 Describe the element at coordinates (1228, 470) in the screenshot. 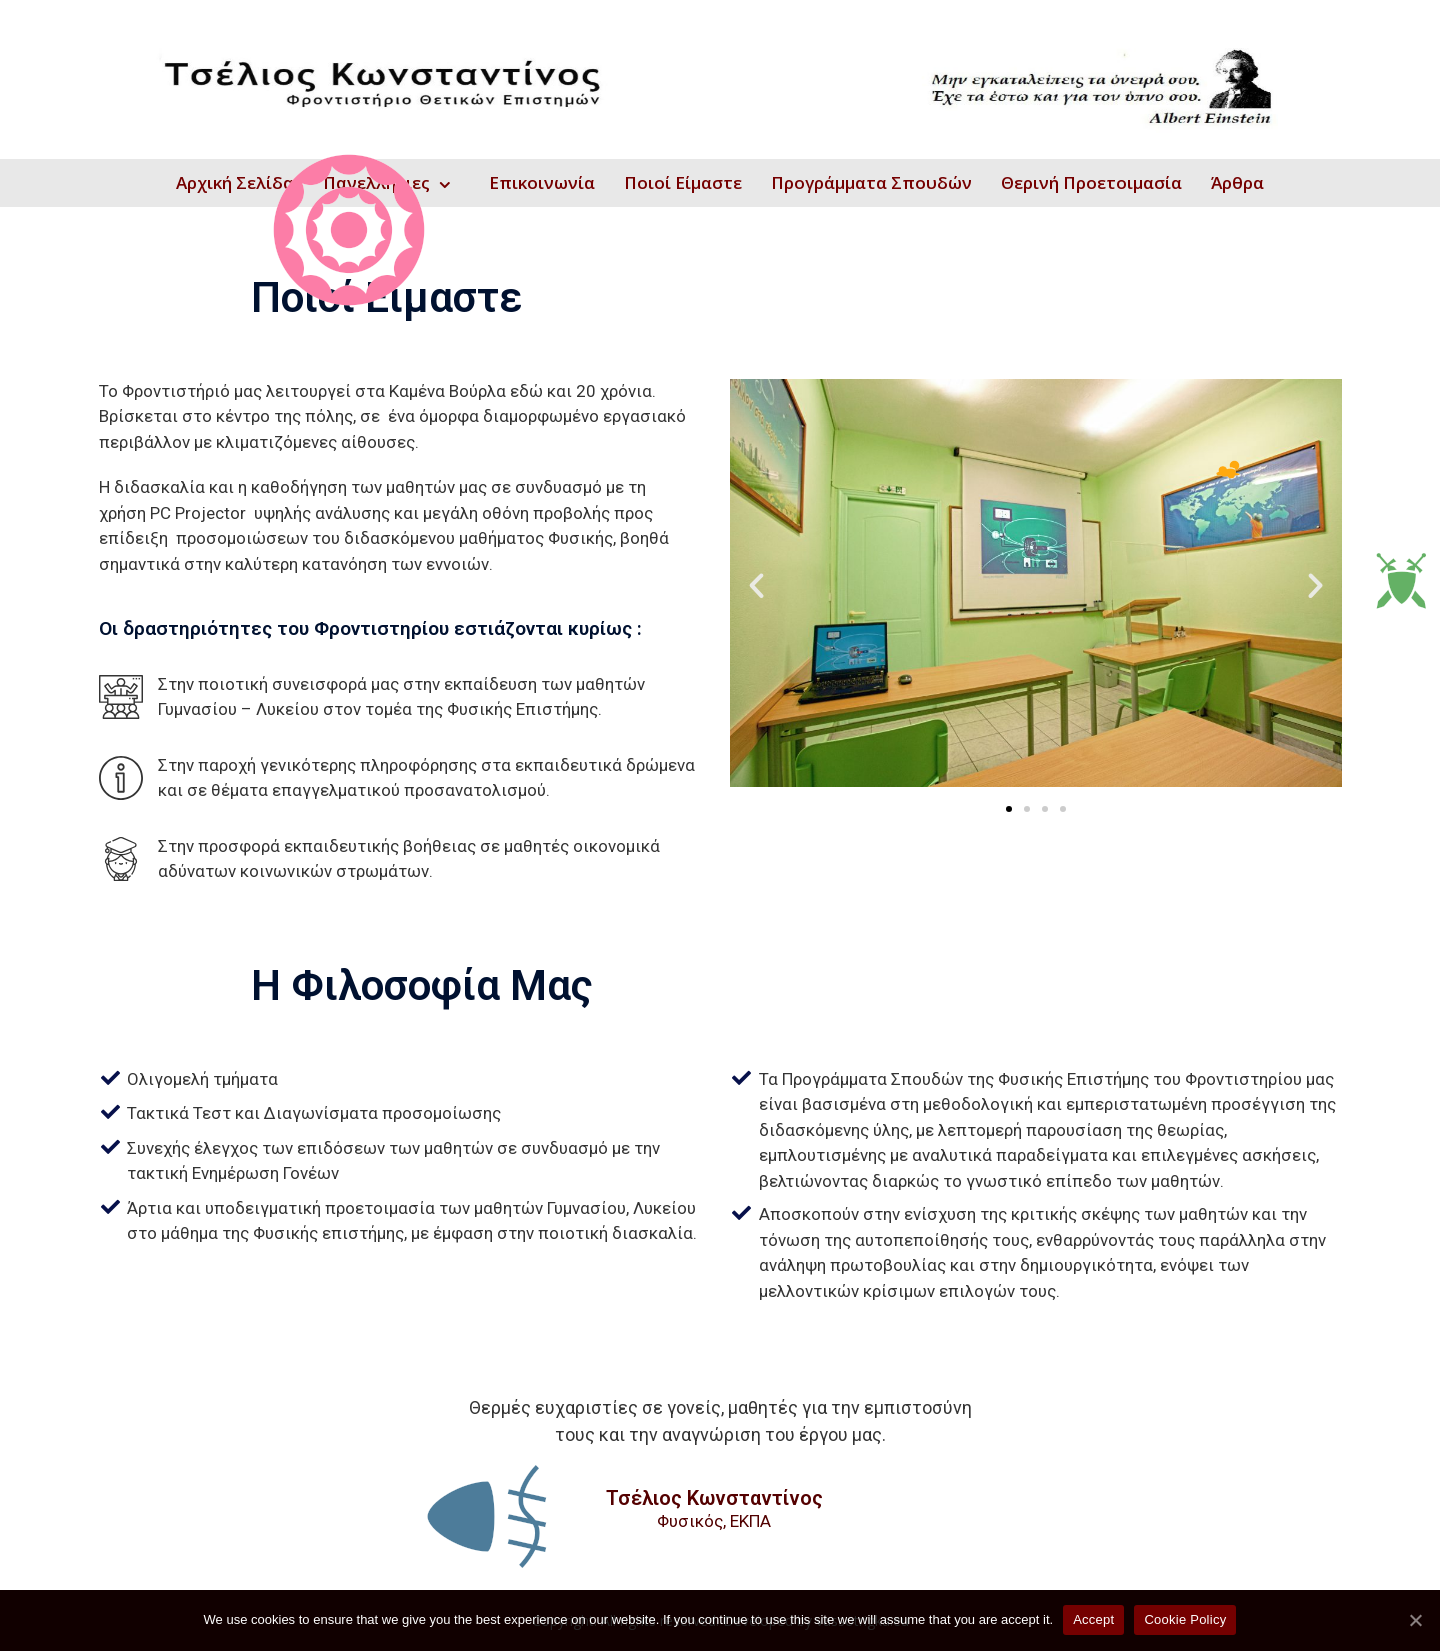

I see `view current weather conditions` at that location.